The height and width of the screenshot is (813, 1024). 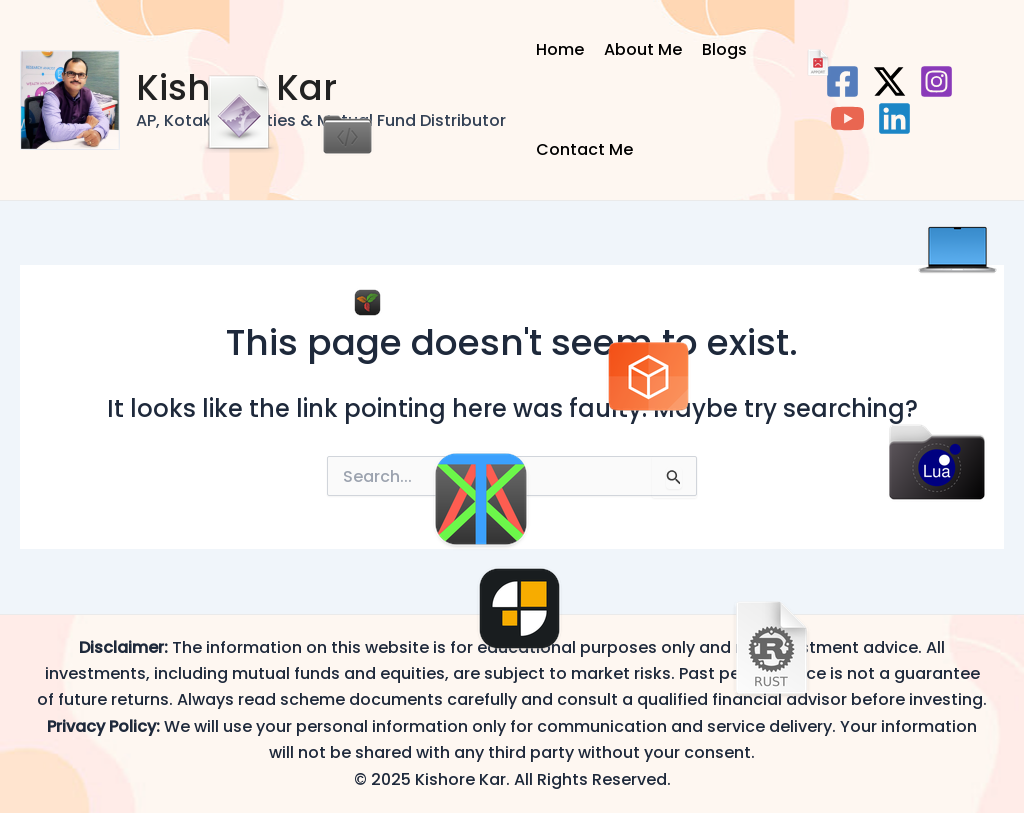 What do you see at coordinates (367, 302) in the screenshot?
I see `open trilium notes app` at bounding box center [367, 302].